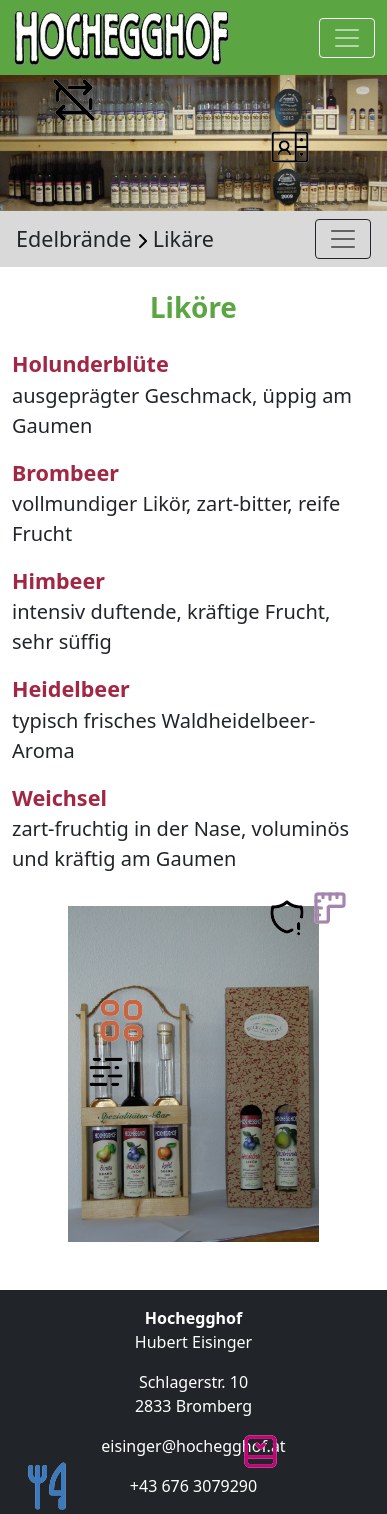  I want to click on access measurement tools, so click(330, 908).